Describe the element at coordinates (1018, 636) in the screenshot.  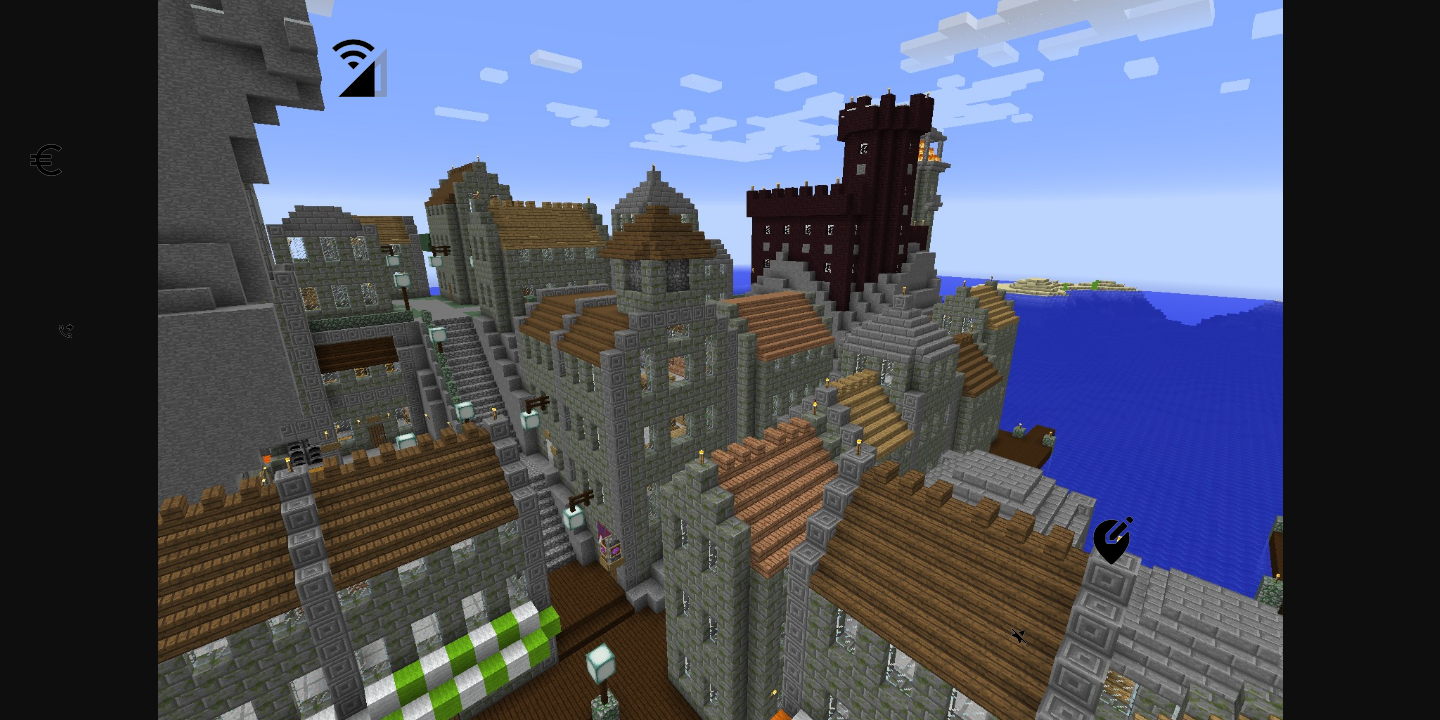
I see `location sharing is currently disabled` at that location.